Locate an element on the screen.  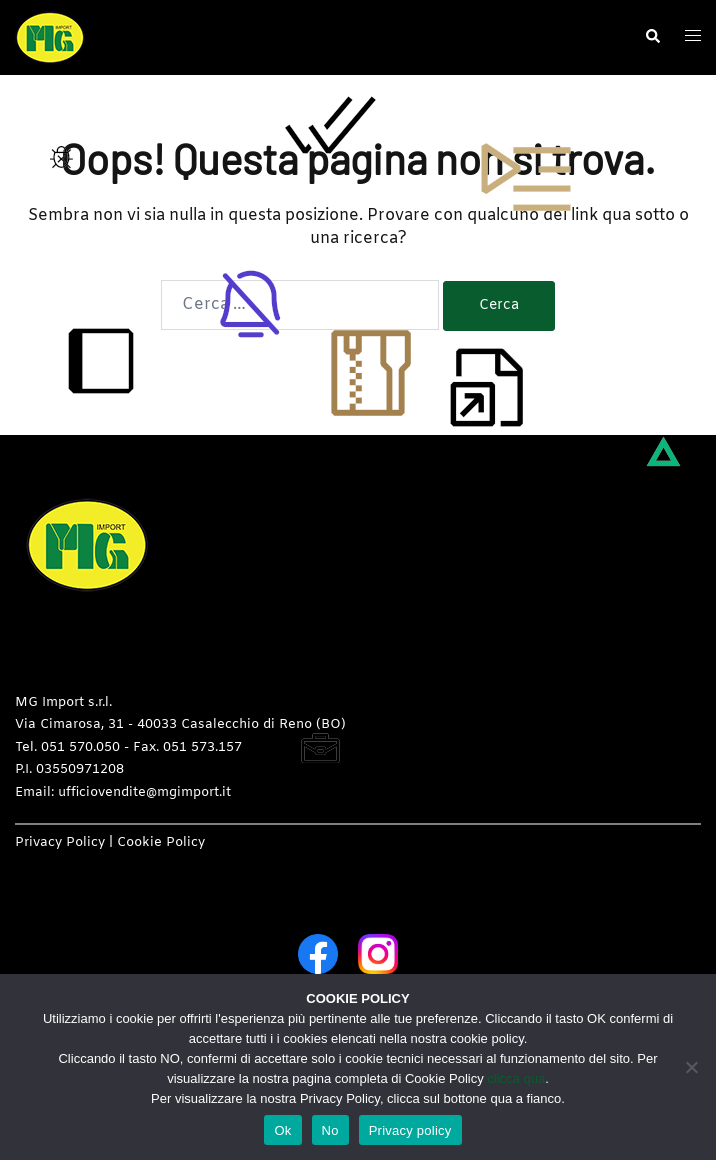
mark all items as complete is located at coordinates (331, 125).